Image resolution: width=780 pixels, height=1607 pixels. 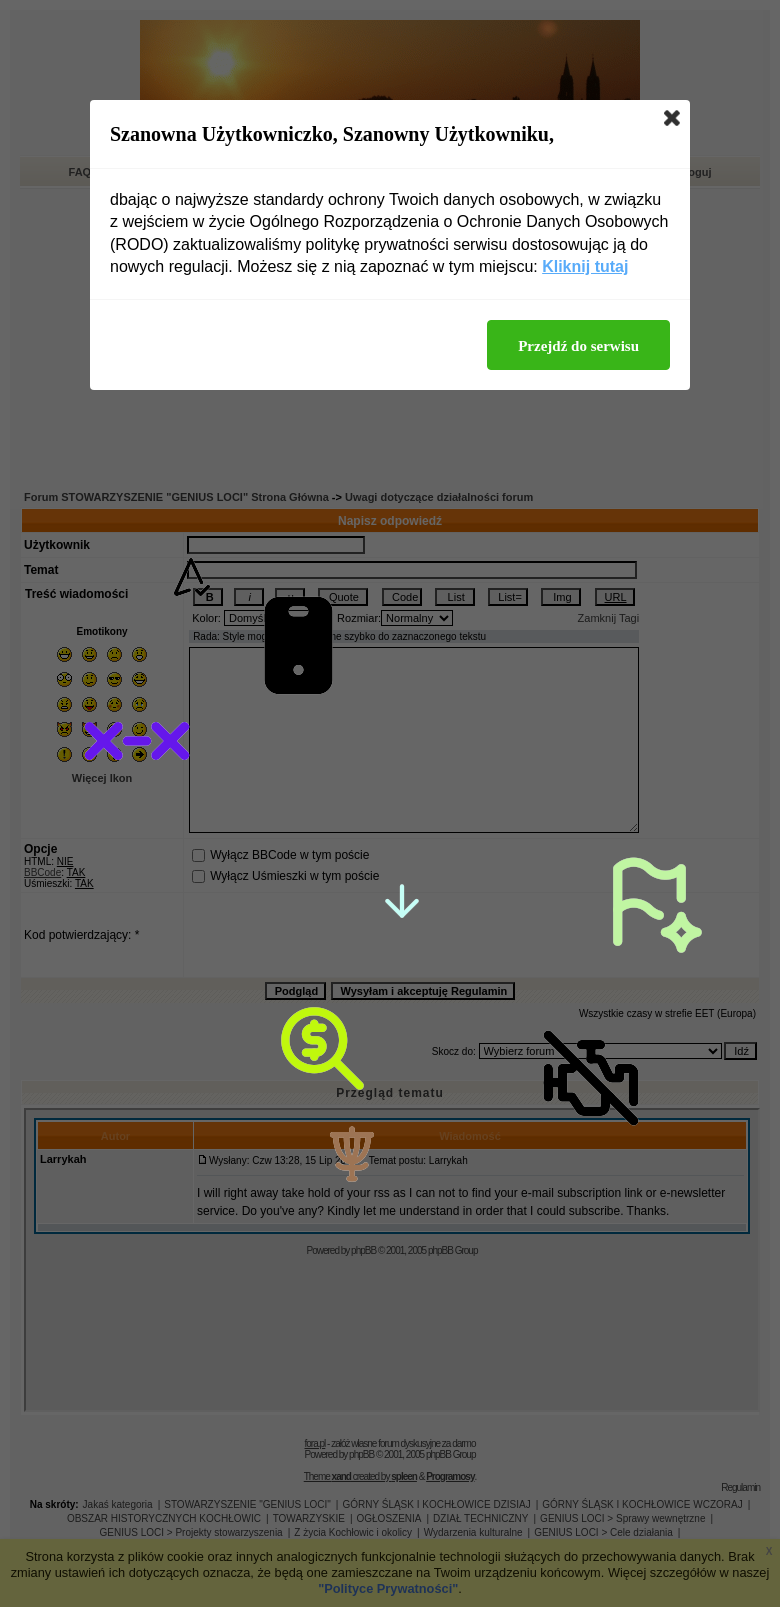 I want to click on flag content for AI review or processing, so click(x=649, y=900).